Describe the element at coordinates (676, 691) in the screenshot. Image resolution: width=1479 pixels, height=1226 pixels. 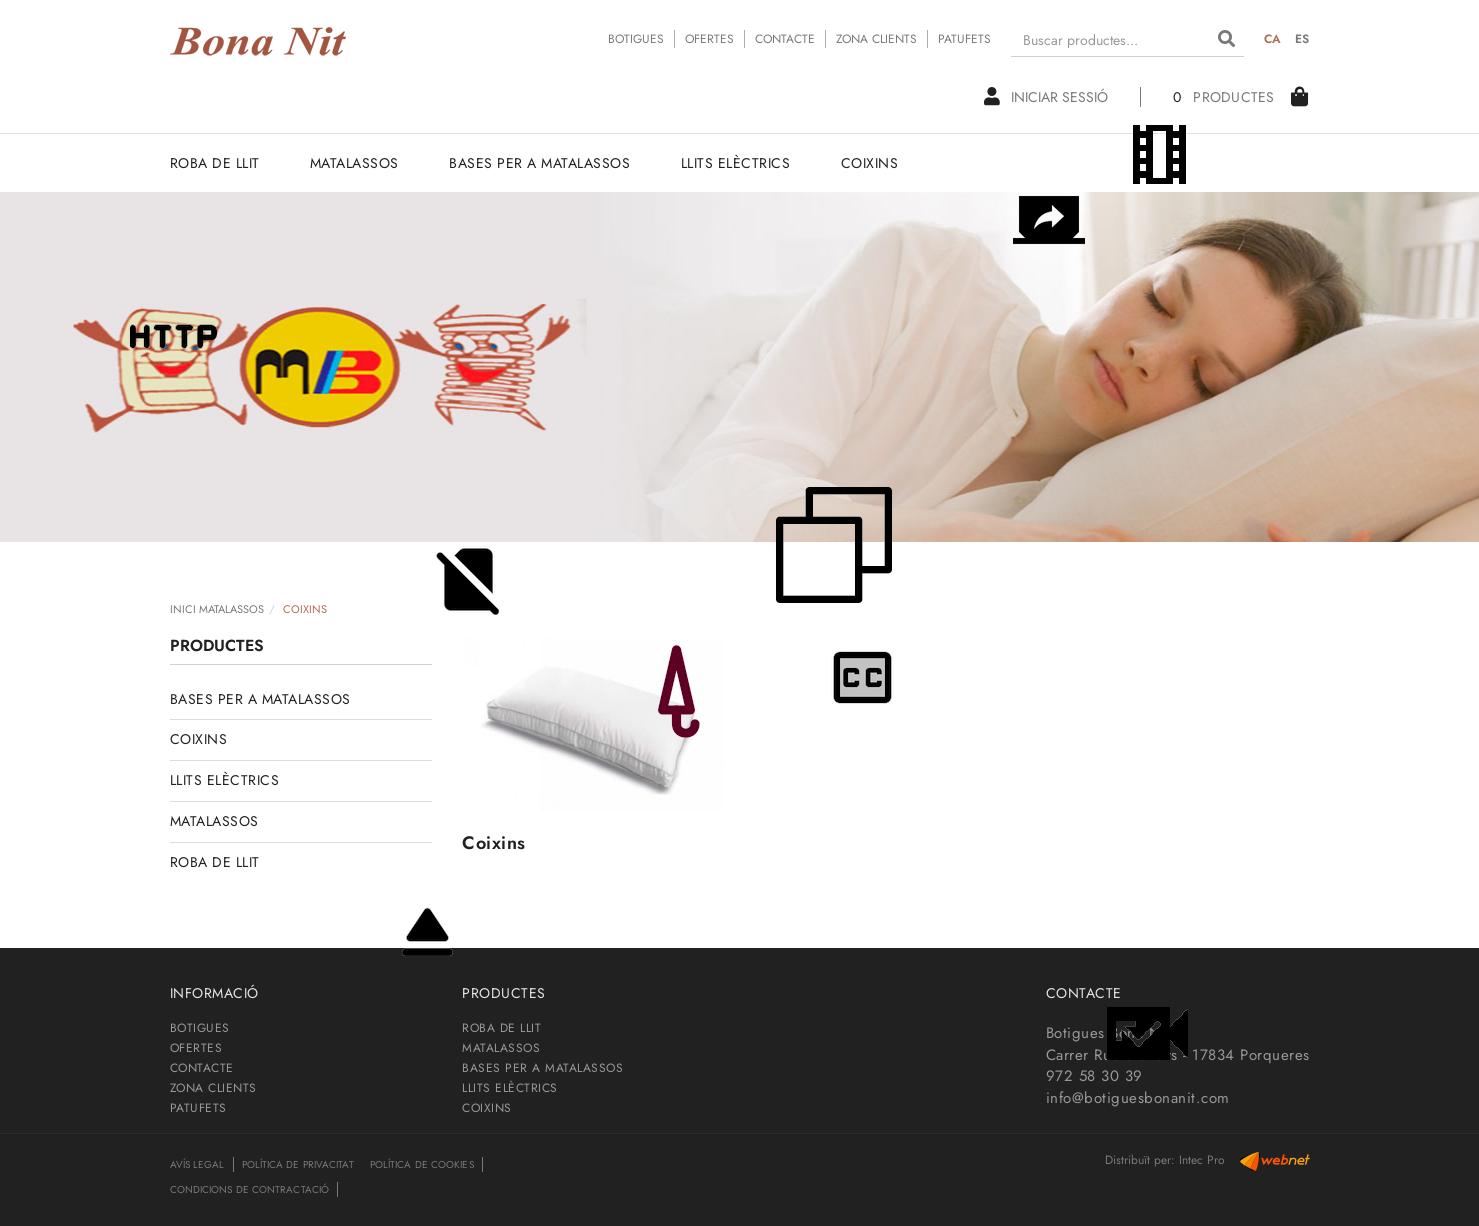
I see `indicates dry or clear weather conditions` at that location.